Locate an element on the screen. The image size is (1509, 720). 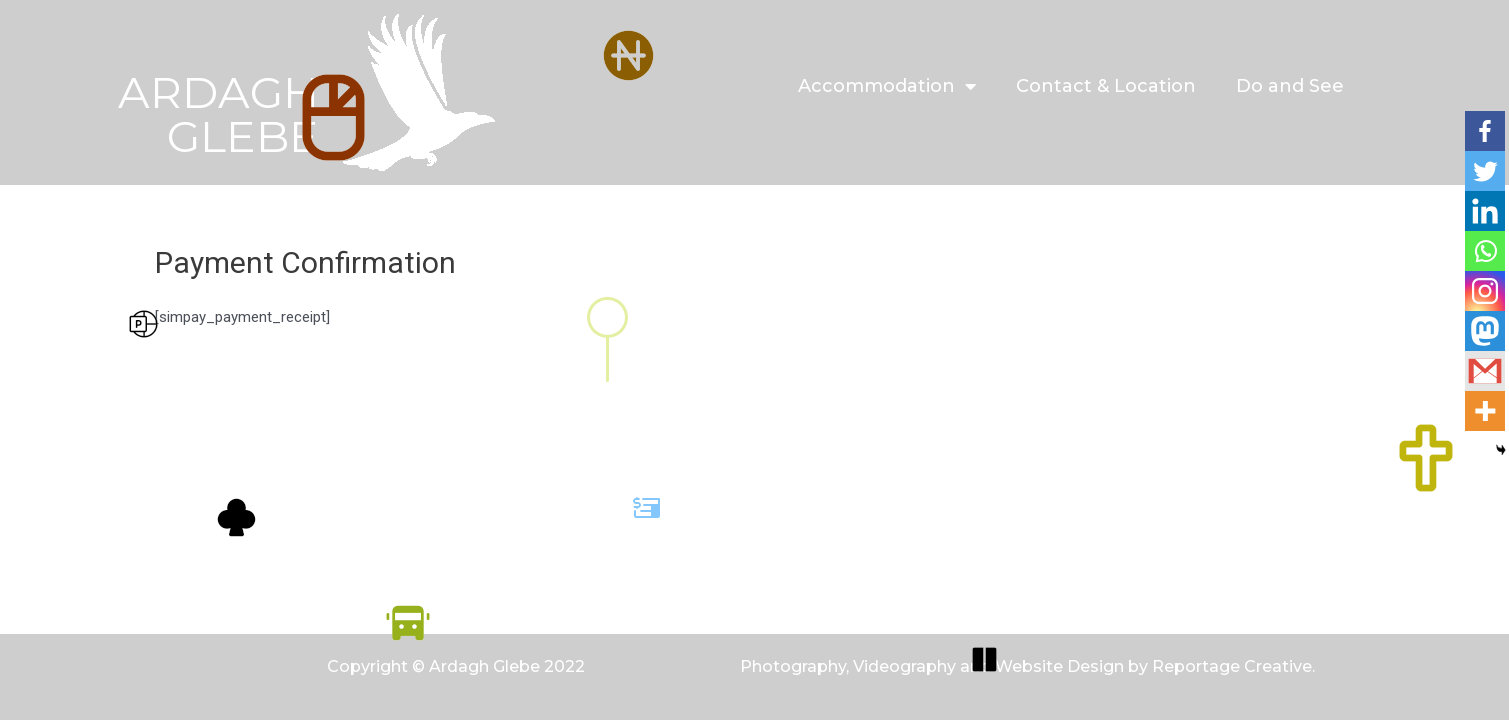
view or access invoices is located at coordinates (647, 508).